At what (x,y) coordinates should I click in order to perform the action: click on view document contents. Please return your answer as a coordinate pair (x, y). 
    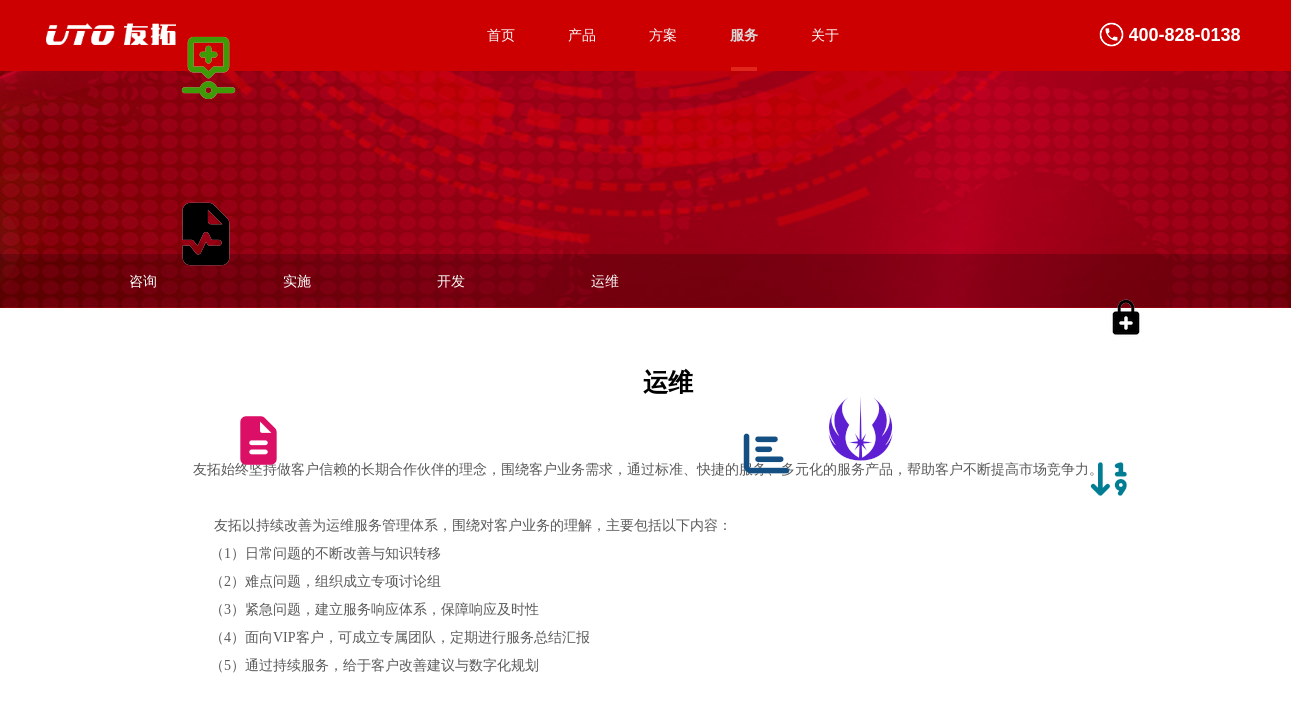
    Looking at the image, I should click on (258, 440).